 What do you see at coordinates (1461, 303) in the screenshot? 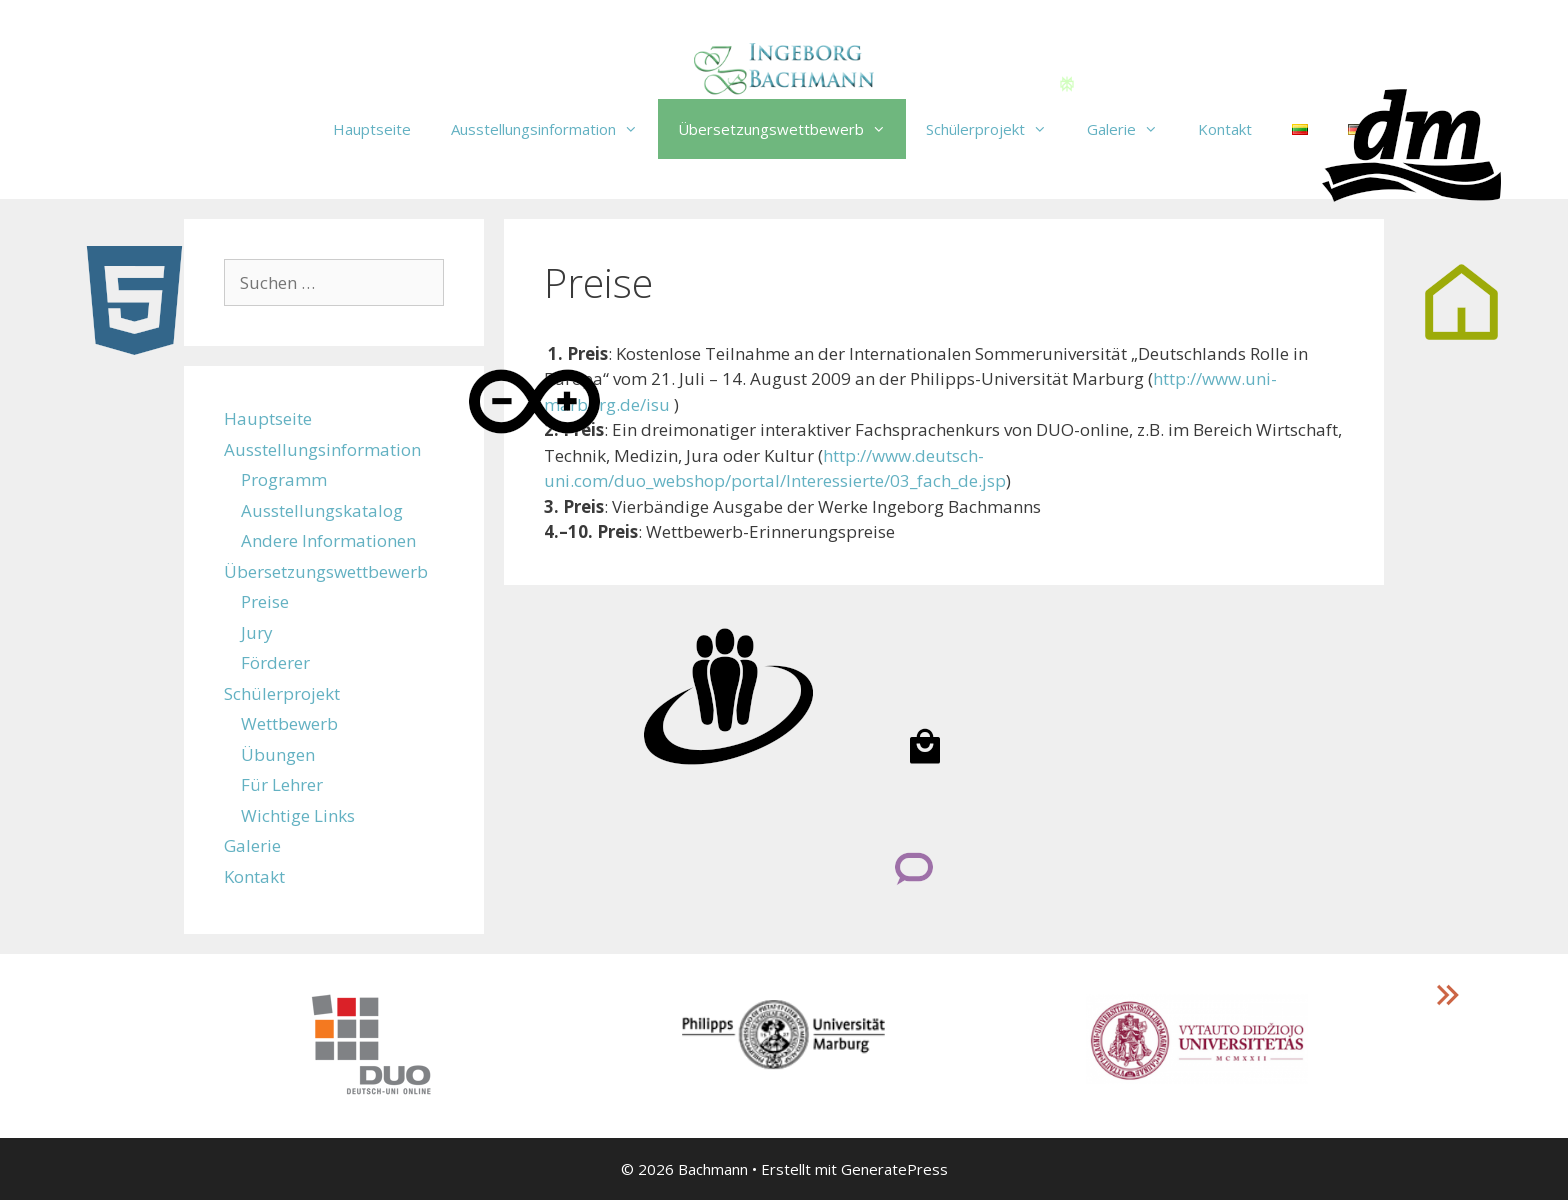
I see `navigate to home screen` at bounding box center [1461, 303].